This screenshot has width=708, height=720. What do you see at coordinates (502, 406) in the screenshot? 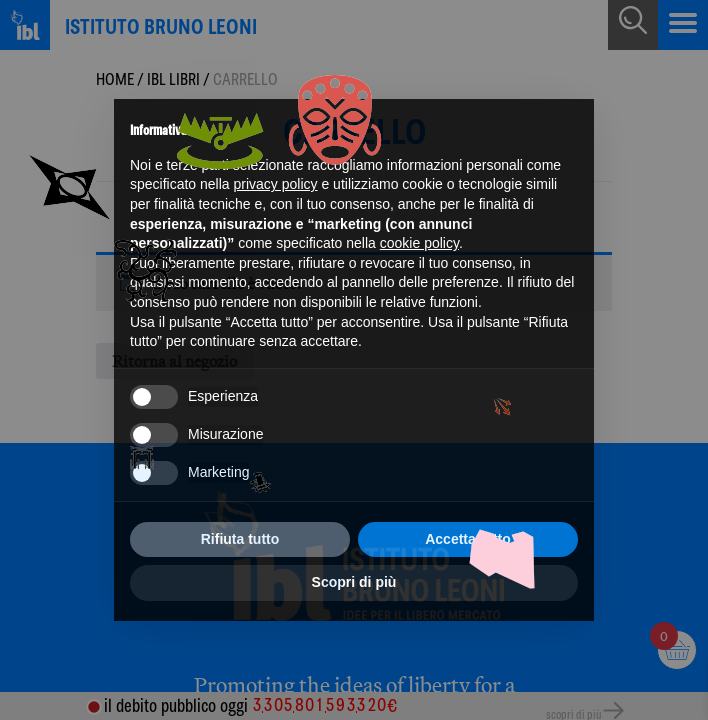
I see `indicates an attack or strike action` at bounding box center [502, 406].